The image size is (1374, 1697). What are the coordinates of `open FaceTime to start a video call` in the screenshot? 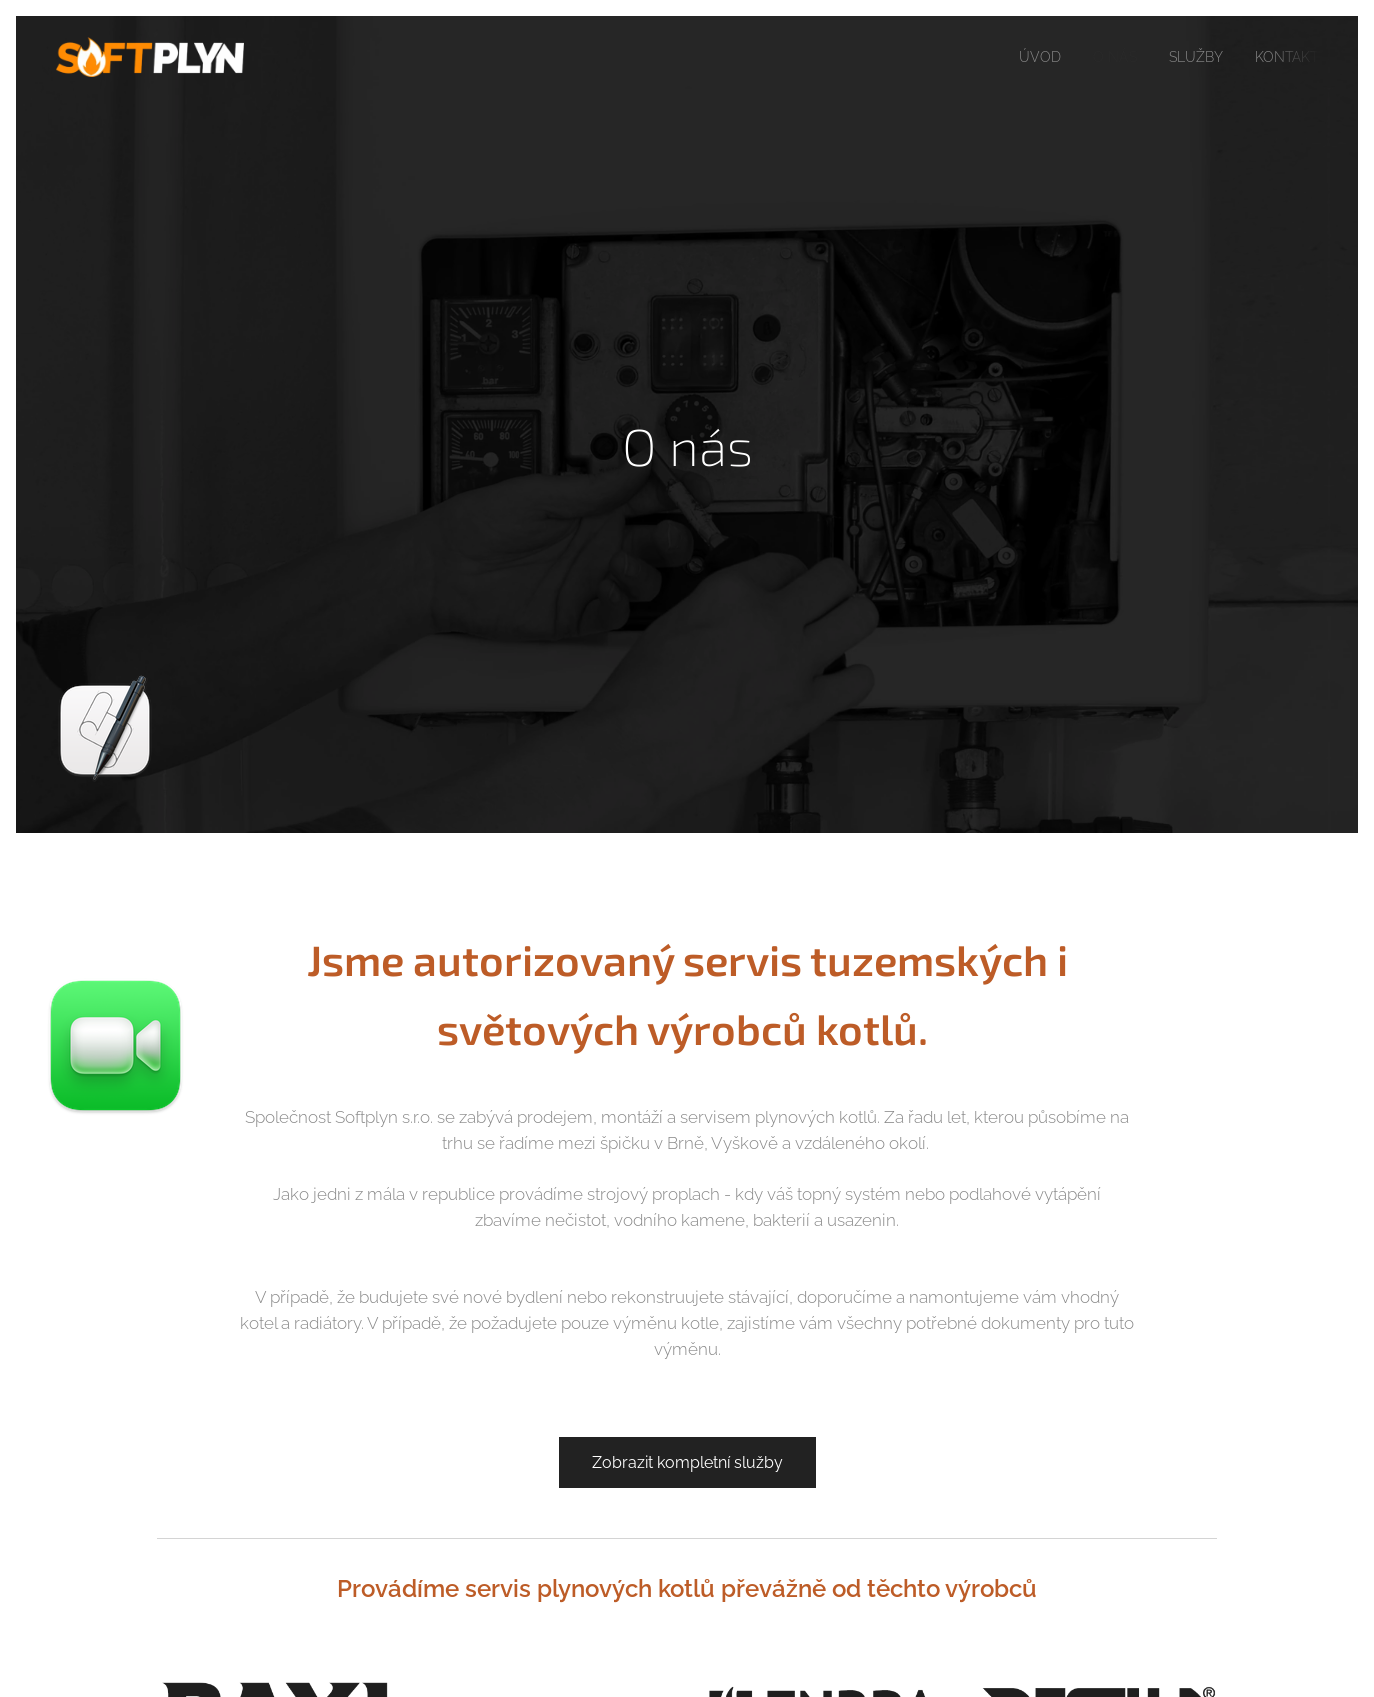 It's located at (115, 1045).